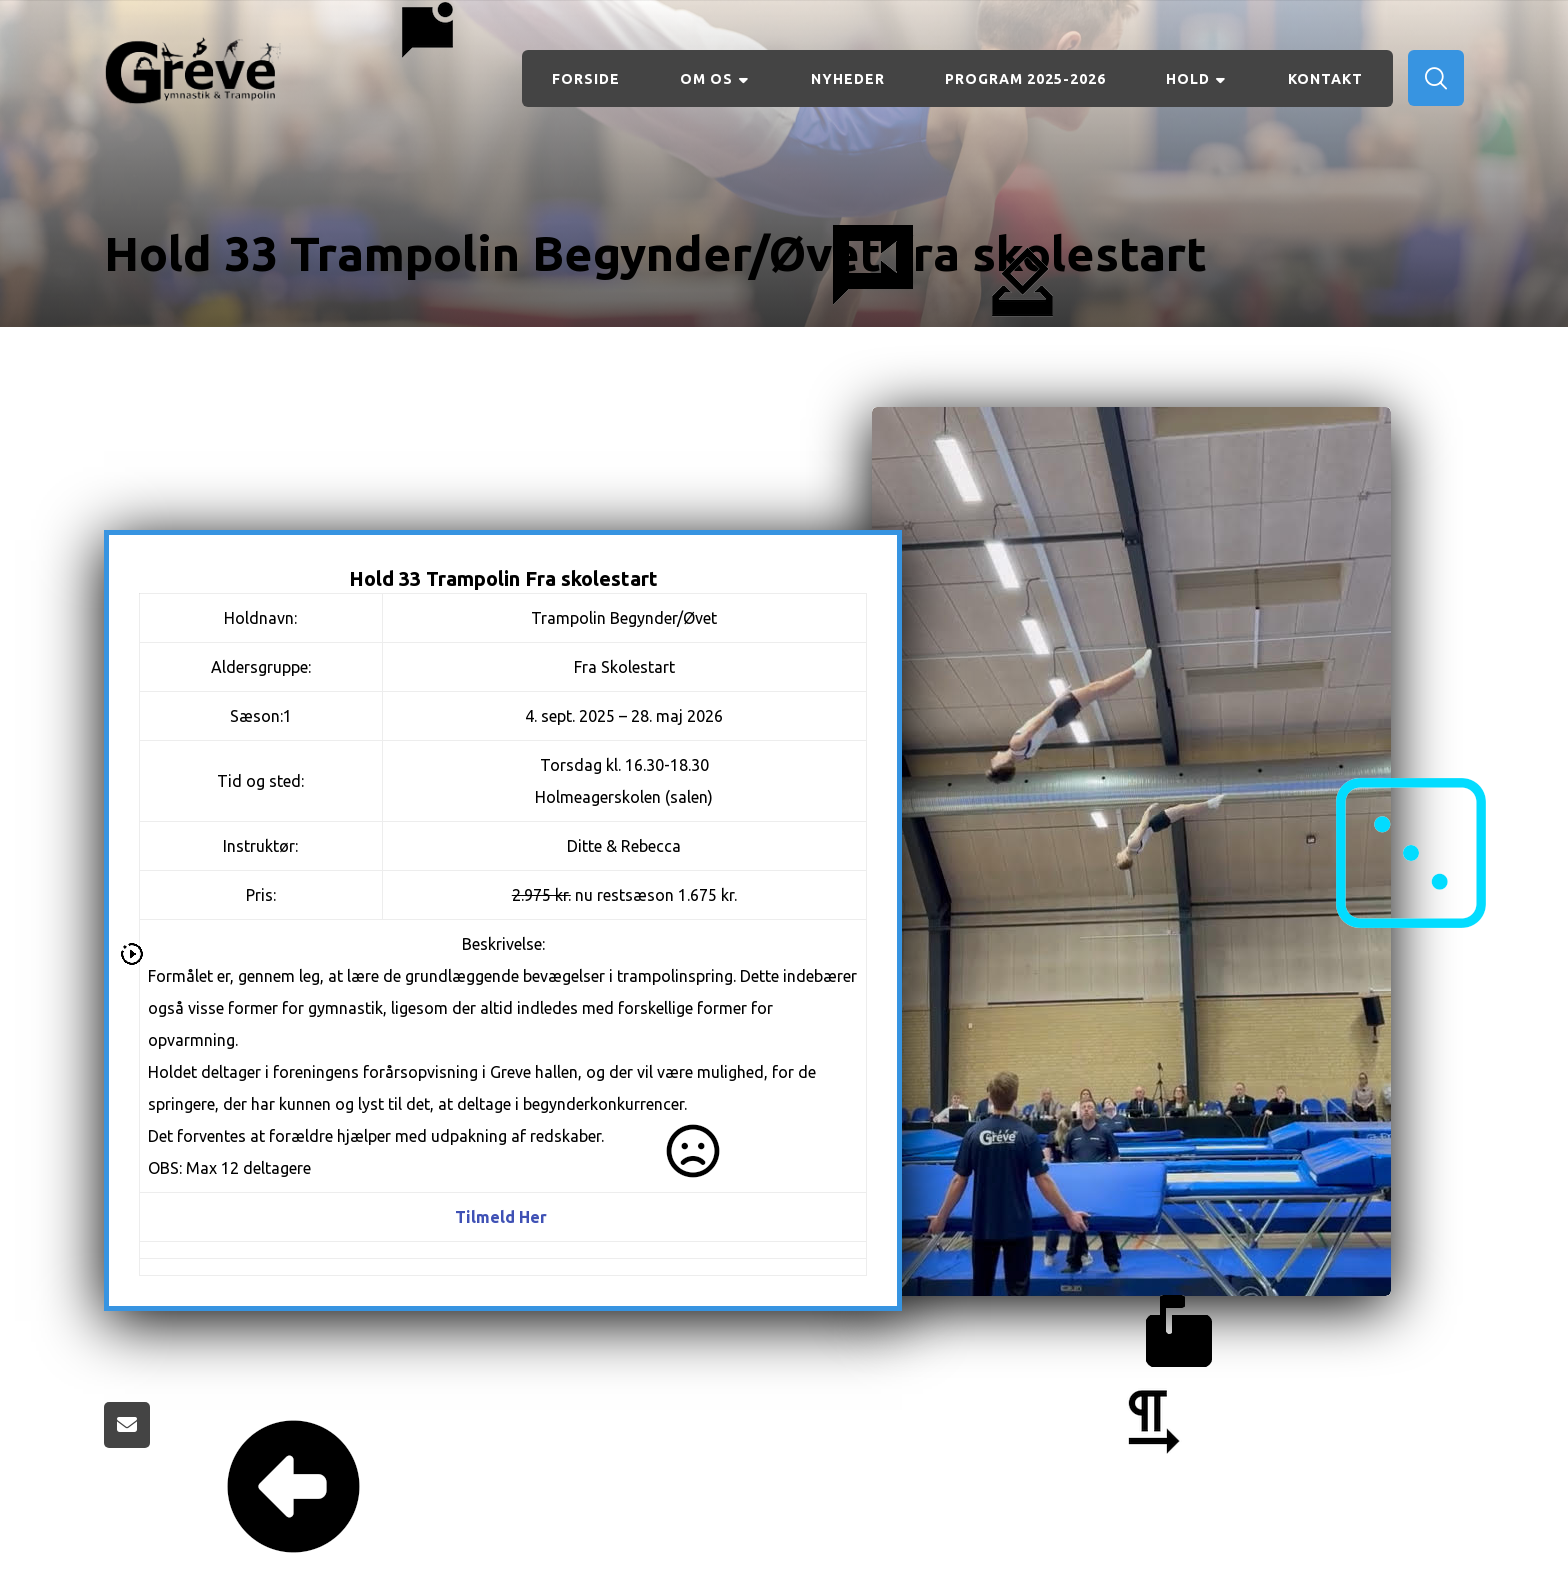 This screenshot has height=1578, width=1568. I want to click on cast your vote or submit a ballot, so click(1022, 282).